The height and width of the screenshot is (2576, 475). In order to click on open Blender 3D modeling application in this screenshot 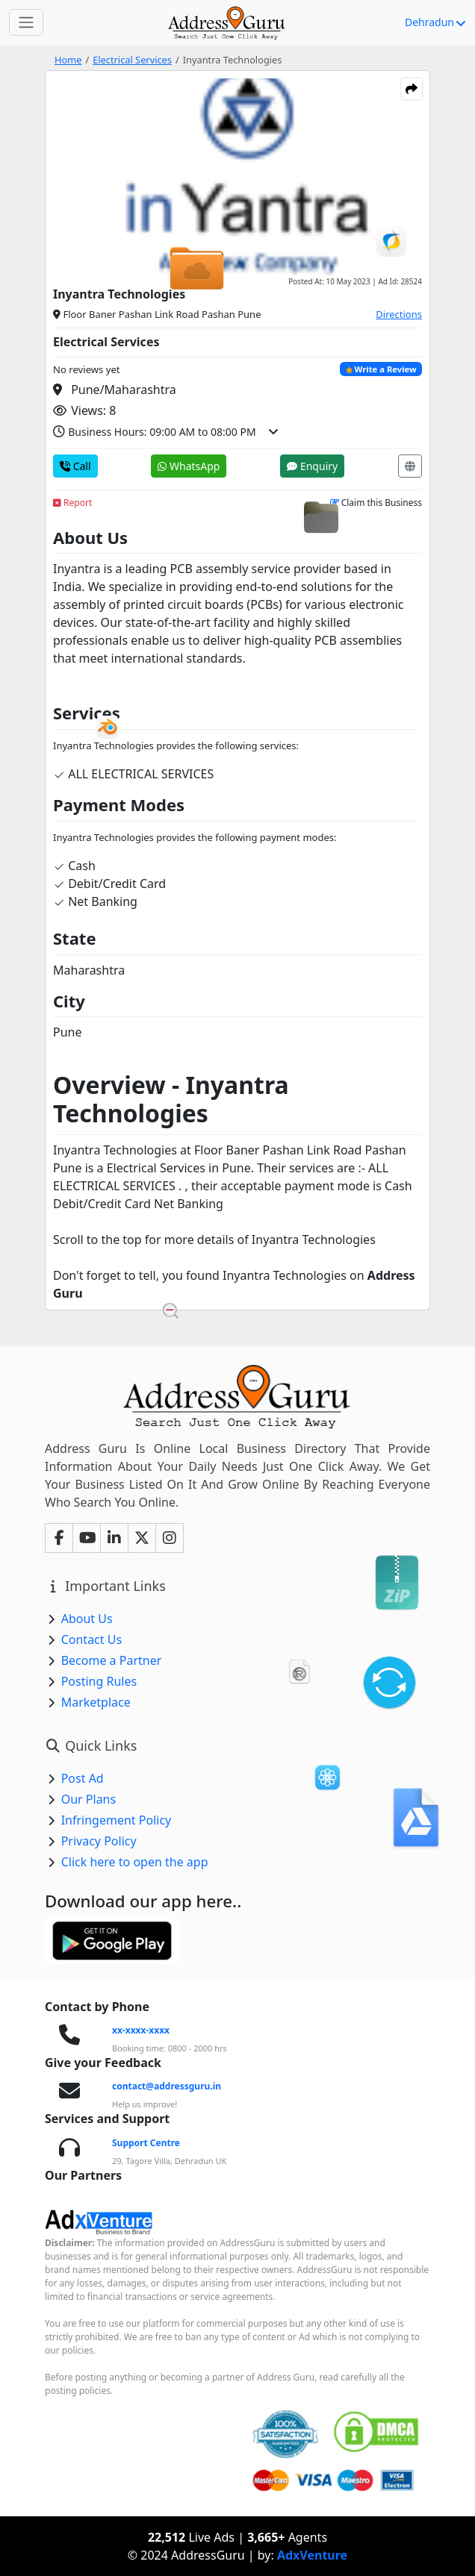, I will do `click(108, 727)`.